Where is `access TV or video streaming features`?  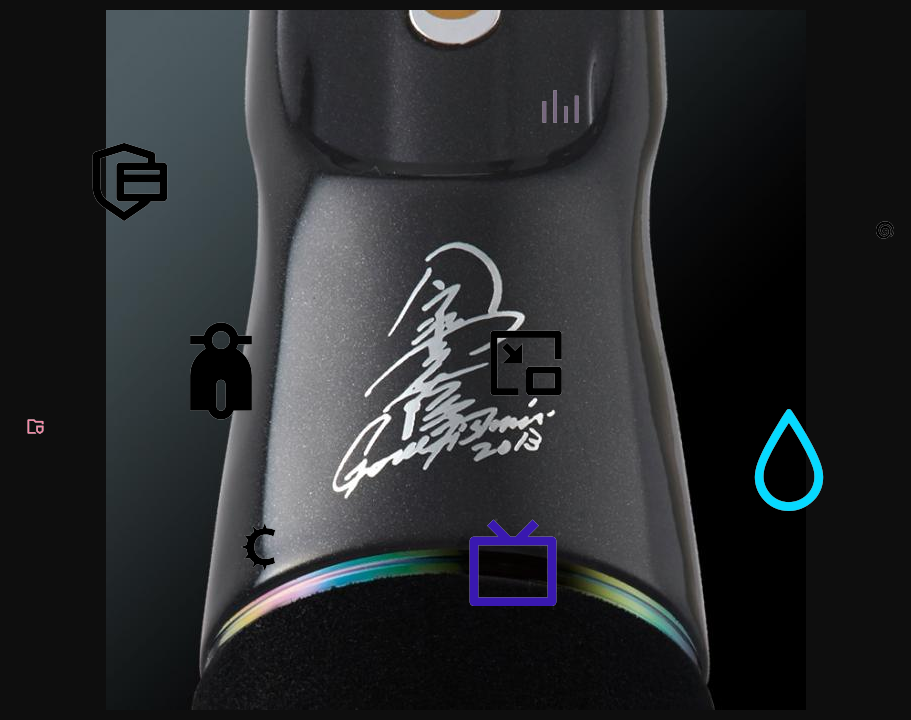
access TV or video streaming features is located at coordinates (513, 567).